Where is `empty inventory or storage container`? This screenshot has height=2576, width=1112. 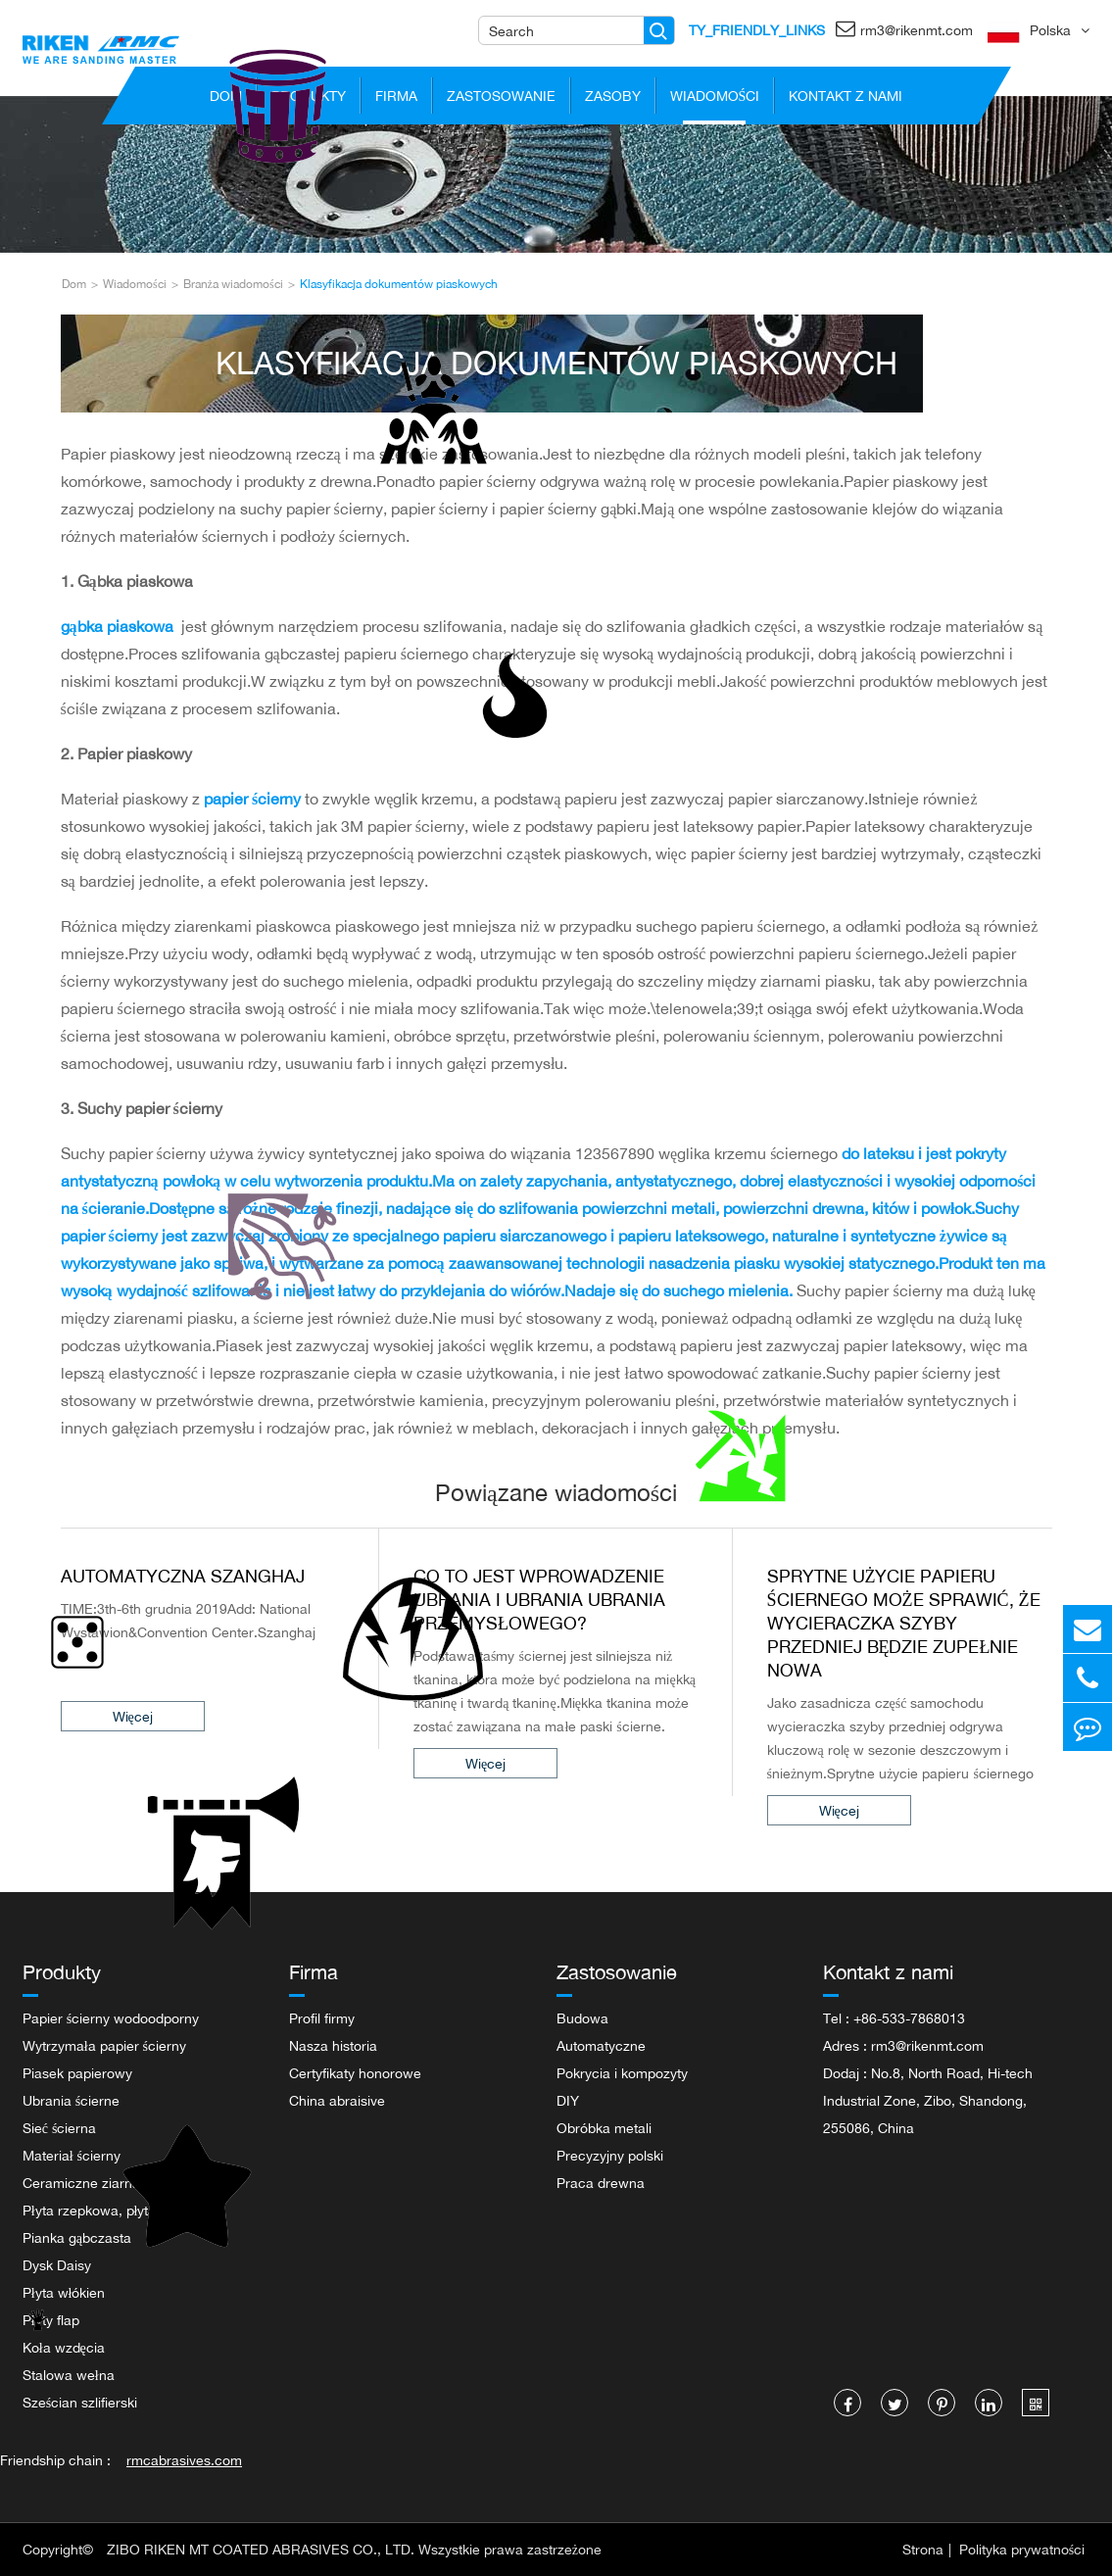 empty inventory or storage container is located at coordinates (277, 87).